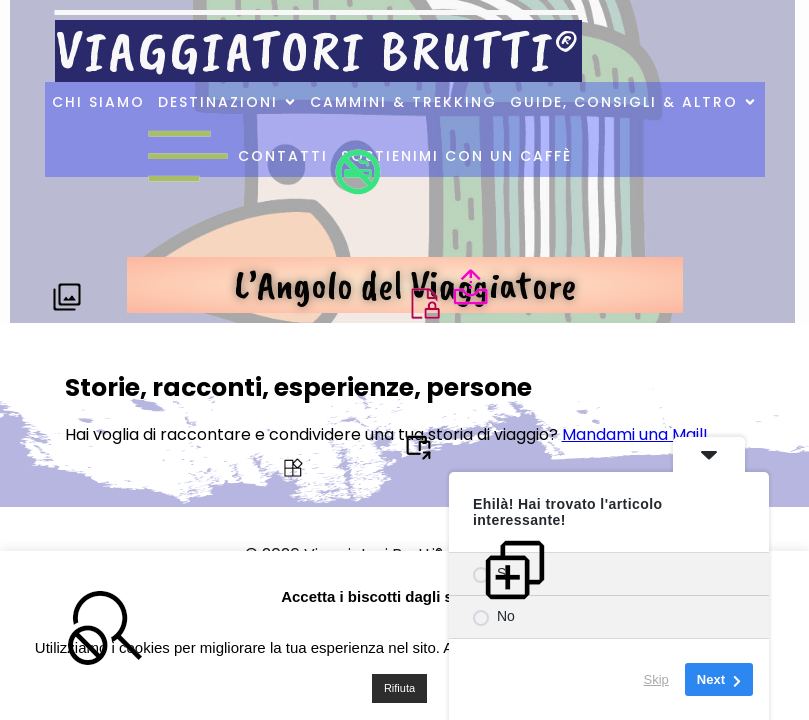 The height and width of the screenshot is (720, 809). What do you see at coordinates (107, 625) in the screenshot?
I see `stop or cancel the current search` at bounding box center [107, 625].